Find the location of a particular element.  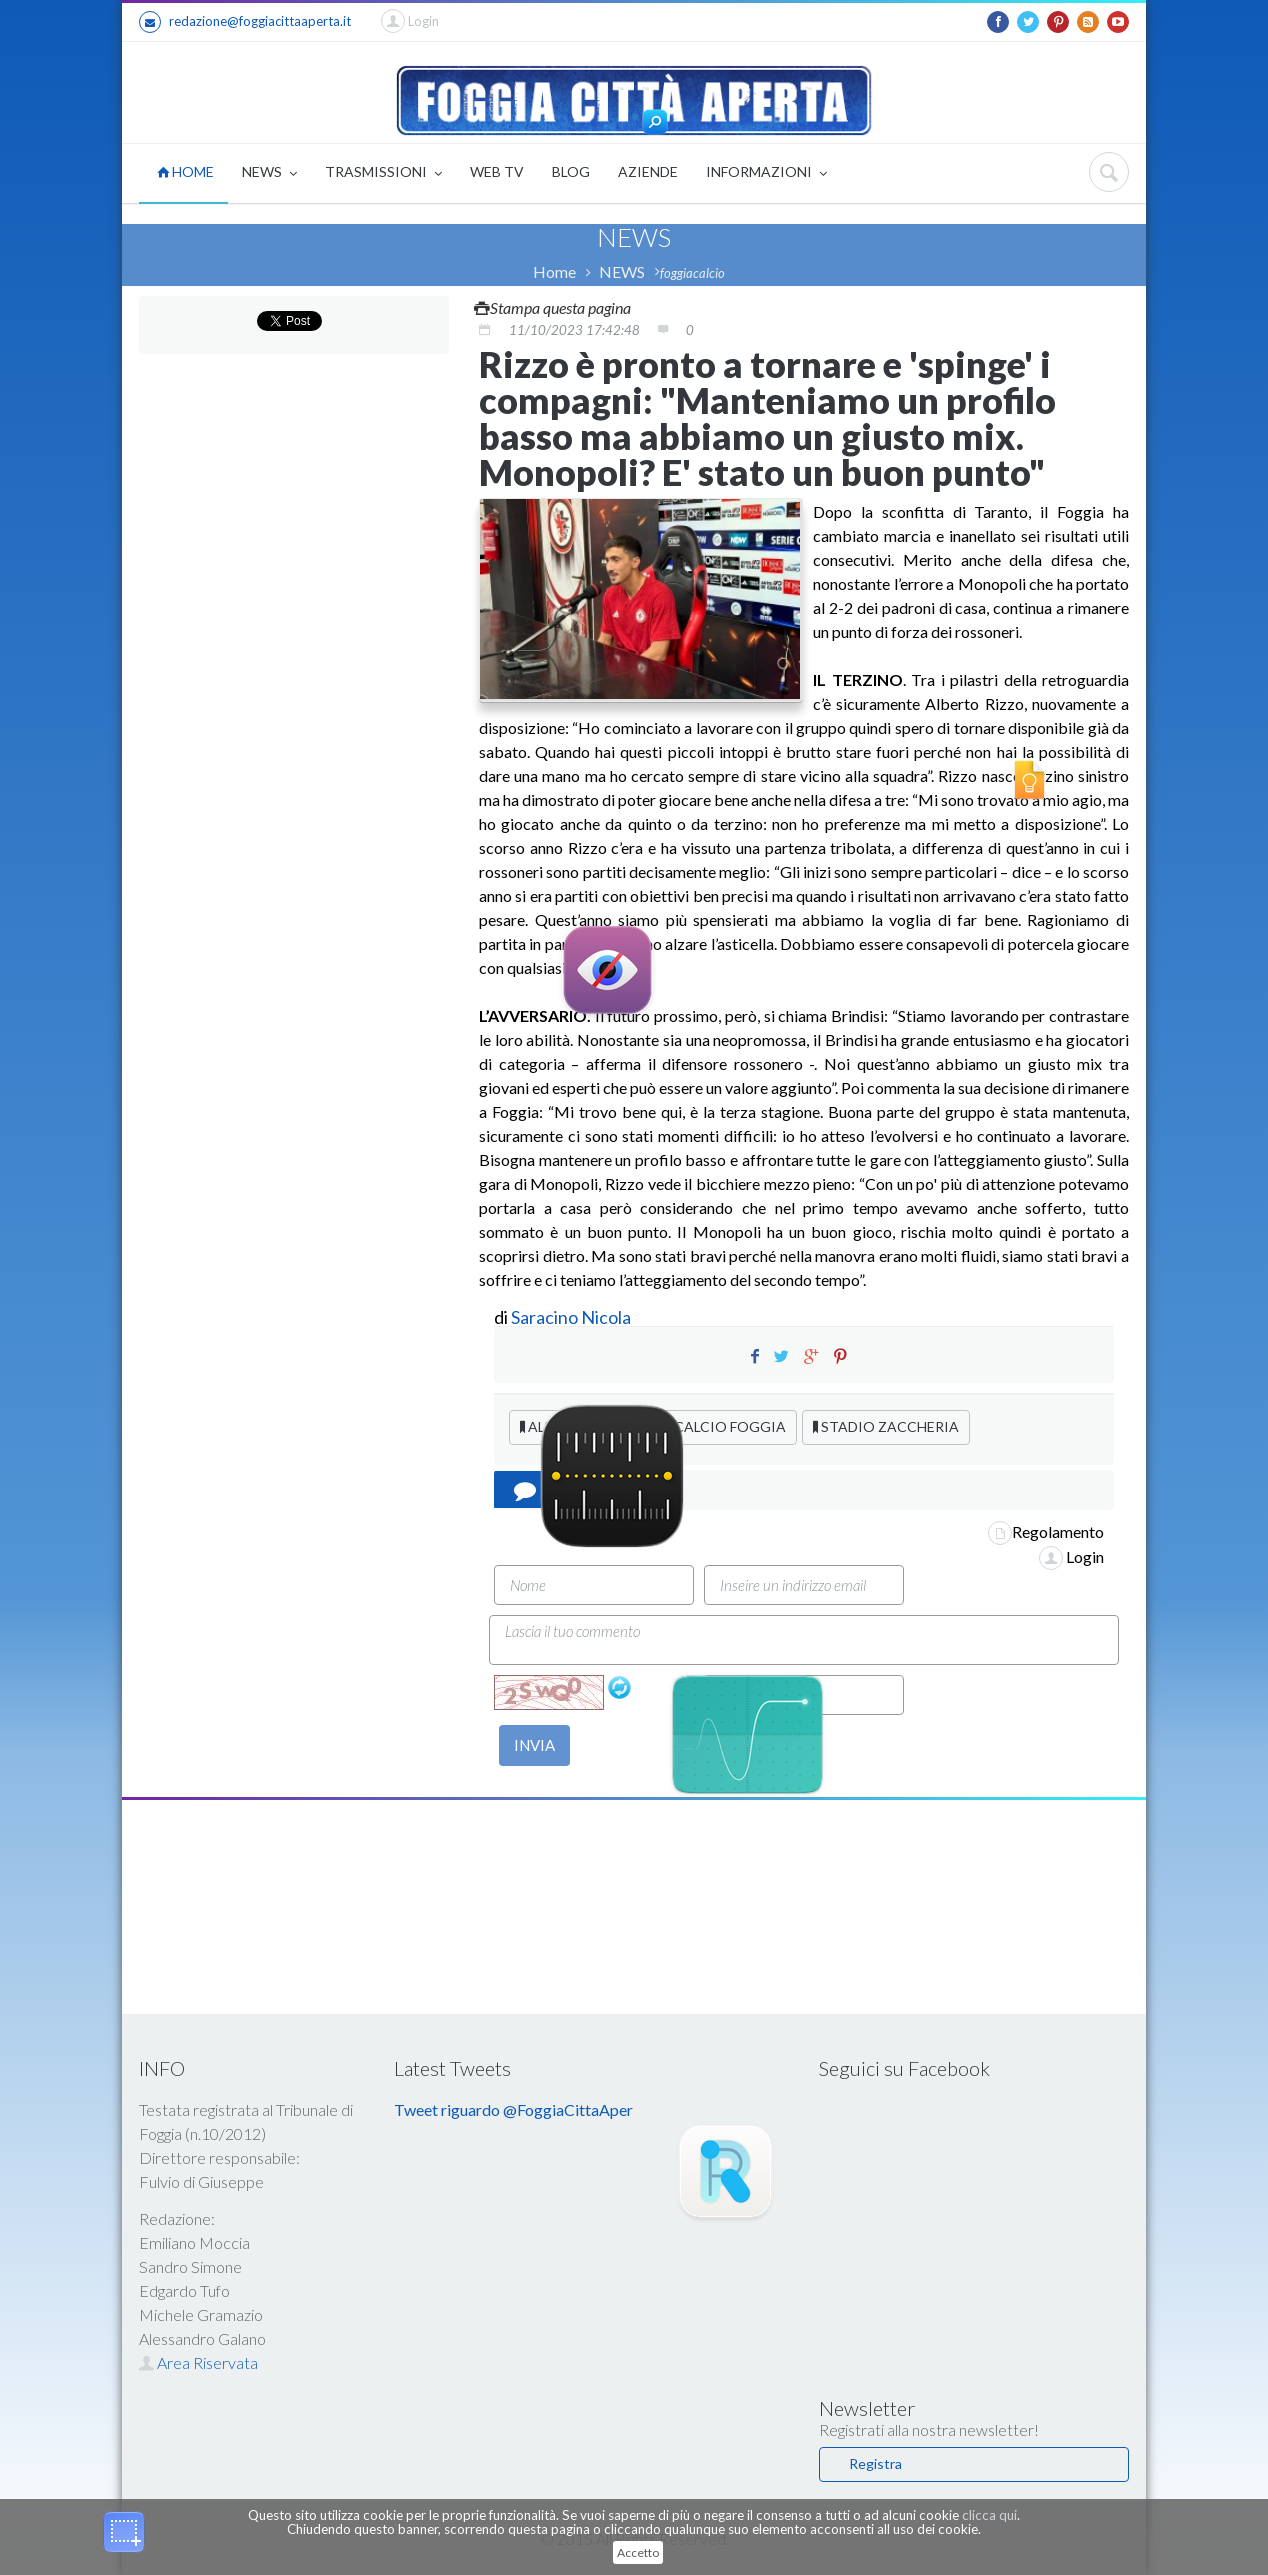

take a screenshot is located at coordinates (124, 2532).